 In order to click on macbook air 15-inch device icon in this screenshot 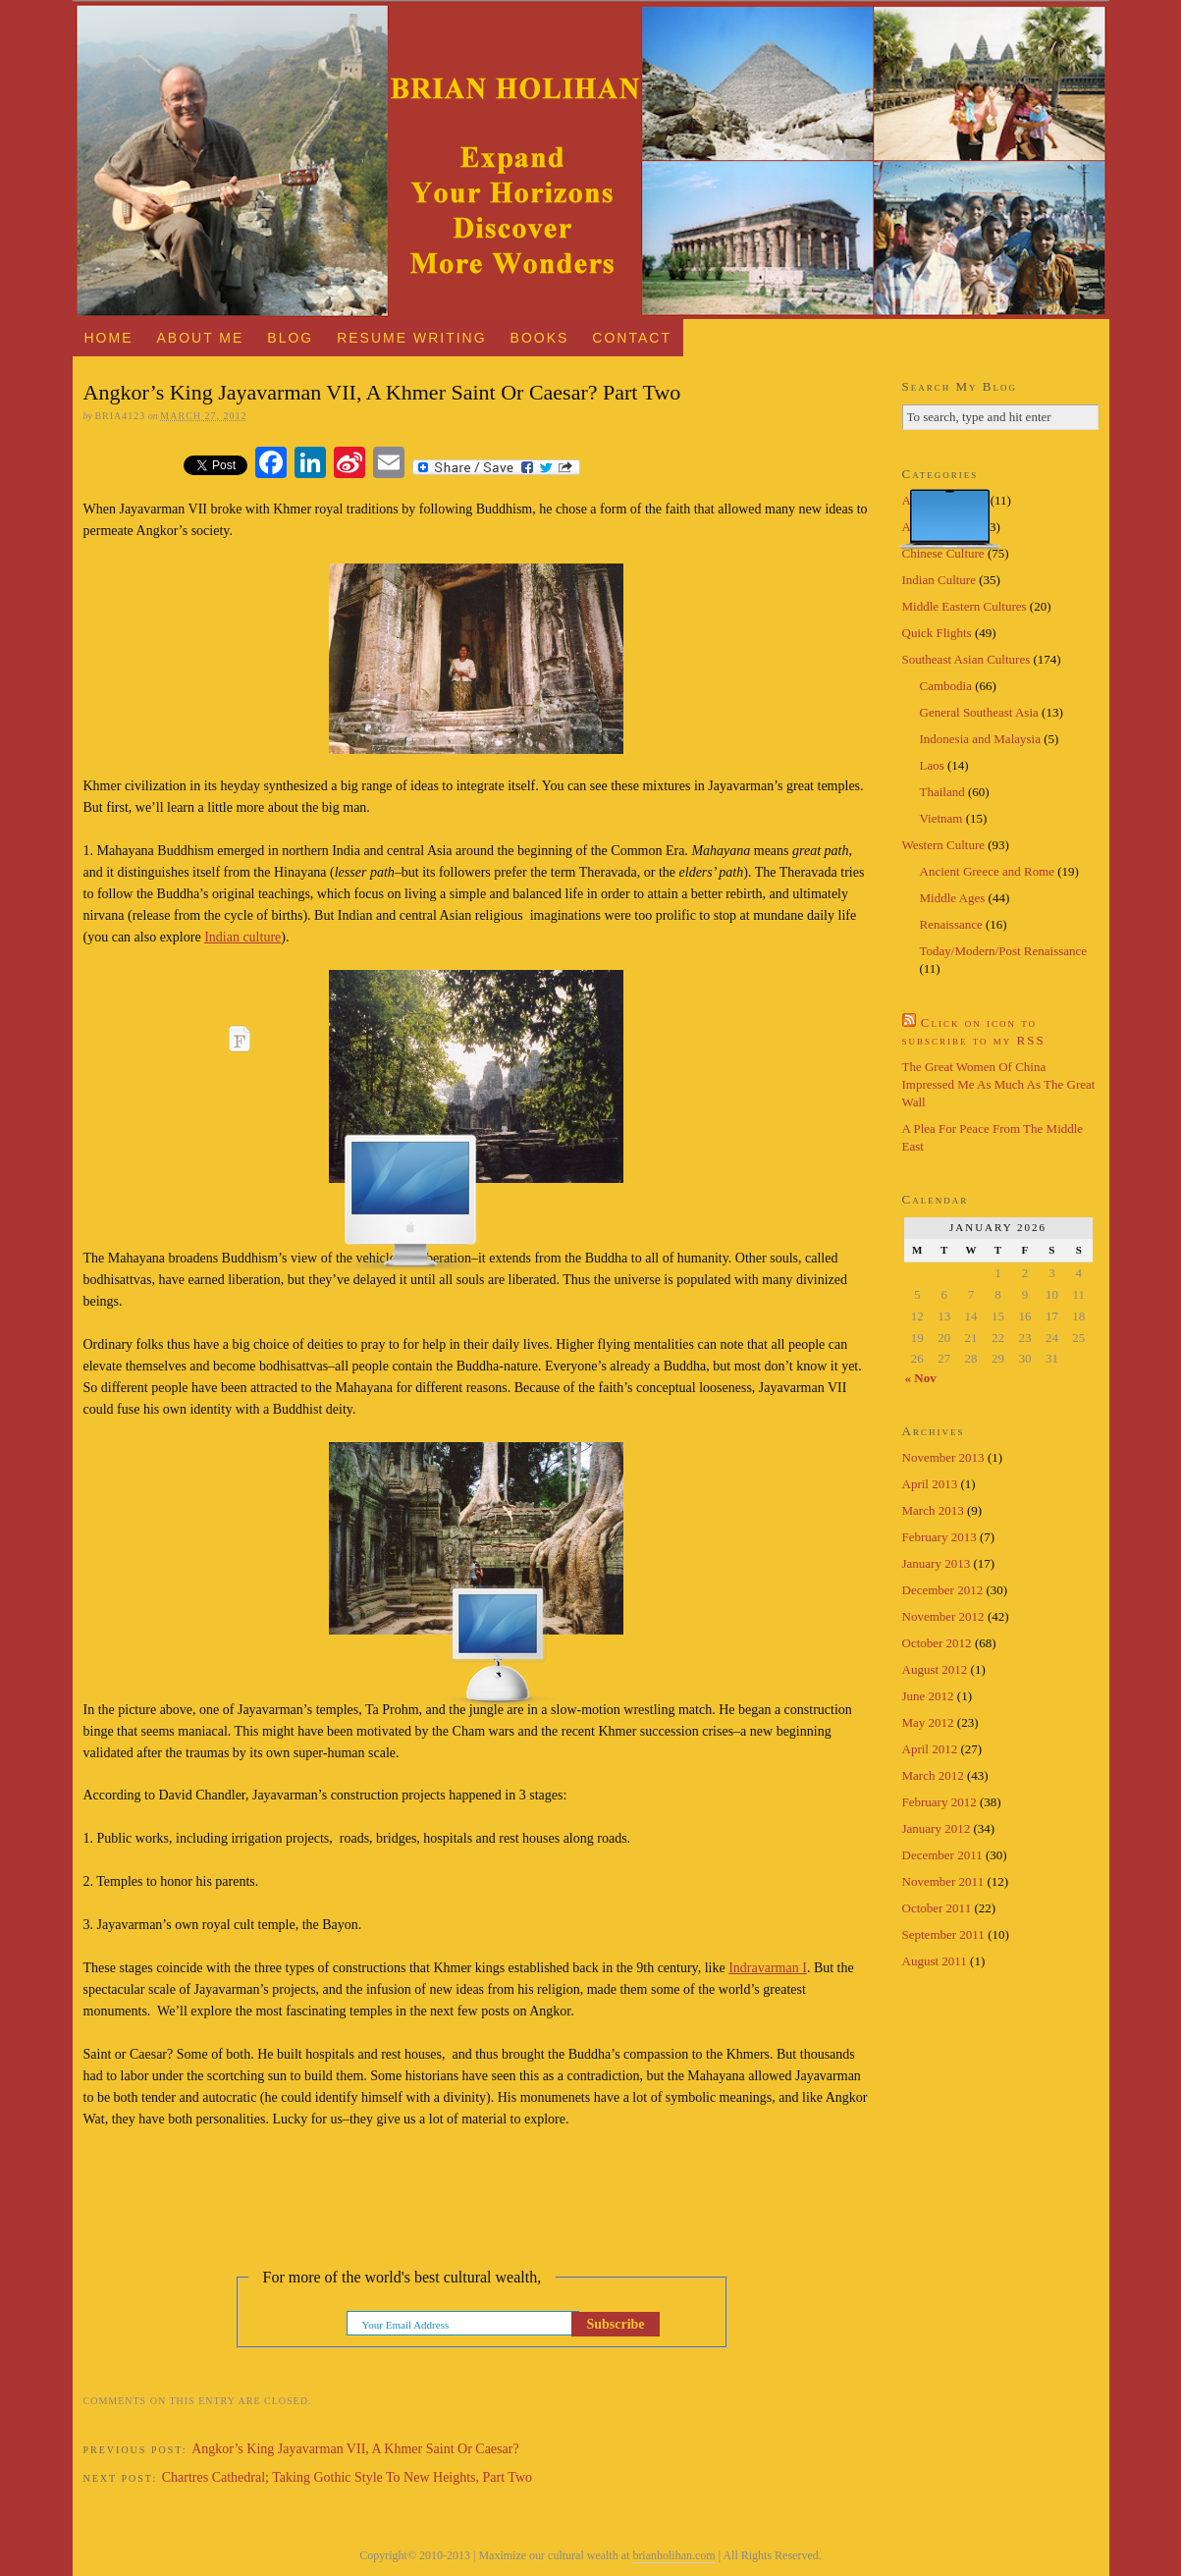, I will do `click(949, 513)`.